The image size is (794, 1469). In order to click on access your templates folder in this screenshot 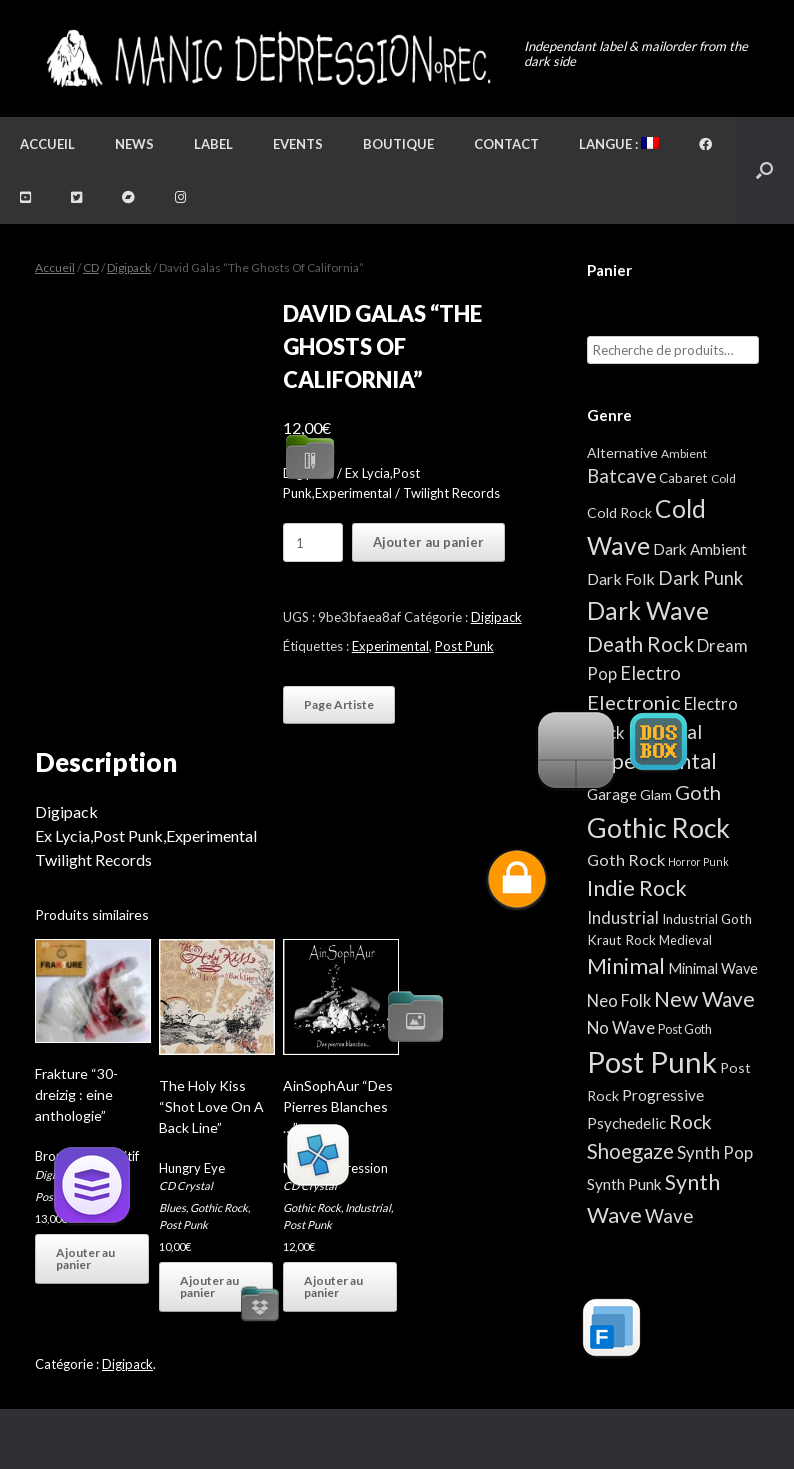, I will do `click(310, 457)`.